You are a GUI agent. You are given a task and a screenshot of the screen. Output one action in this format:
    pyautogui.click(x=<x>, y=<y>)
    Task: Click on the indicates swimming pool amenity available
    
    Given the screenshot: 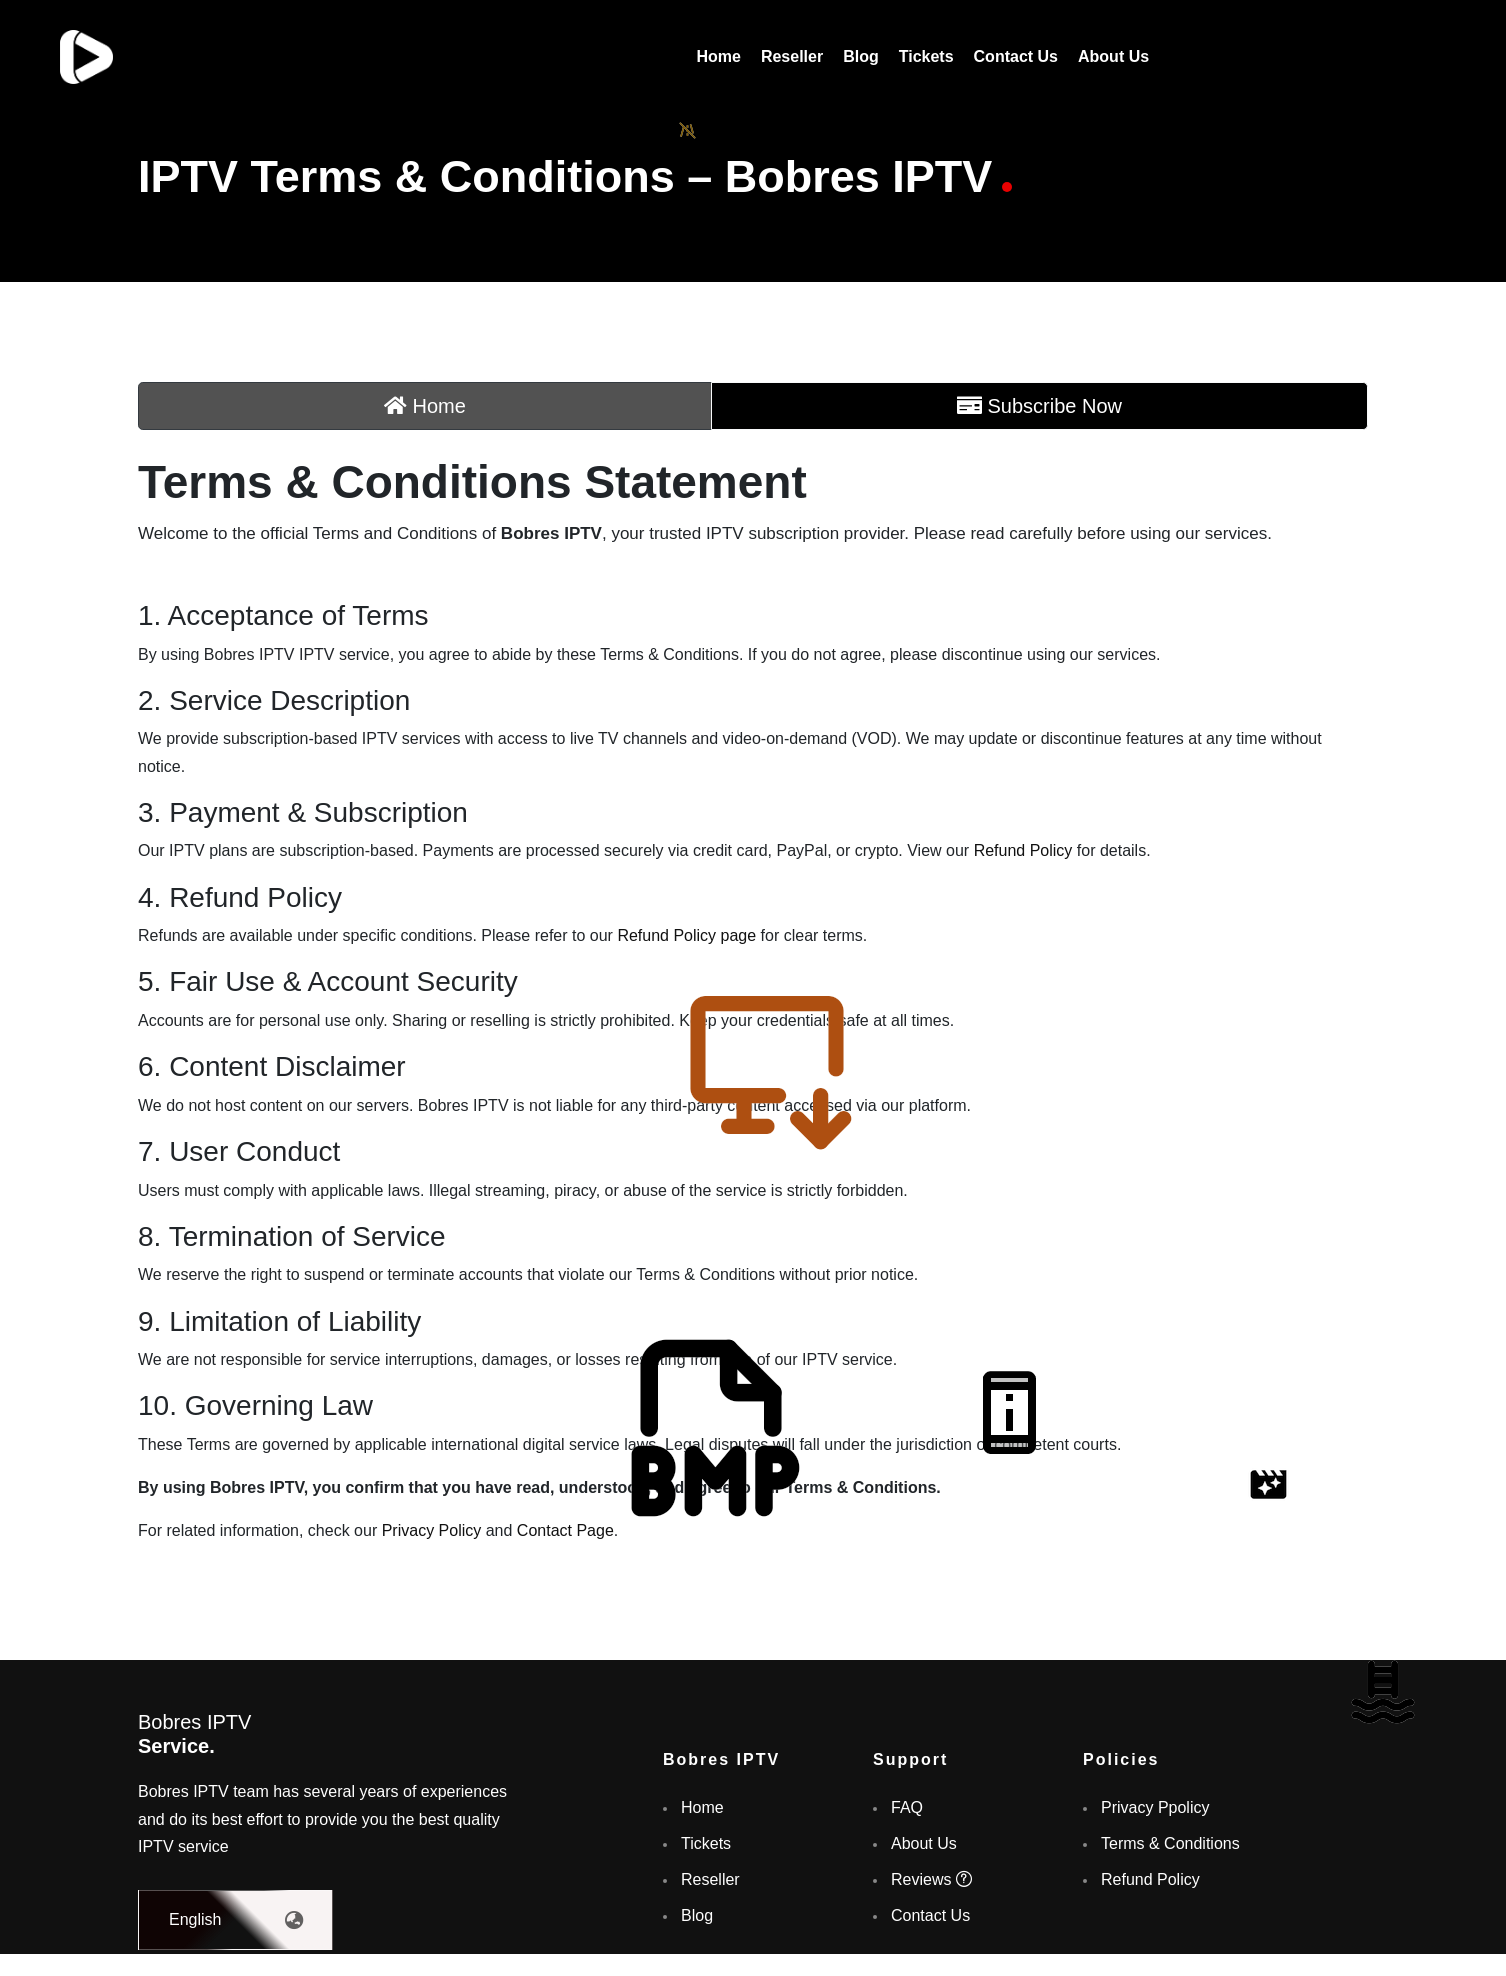 What is the action you would take?
    pyautogui.click(x=1383, y=1692)
    